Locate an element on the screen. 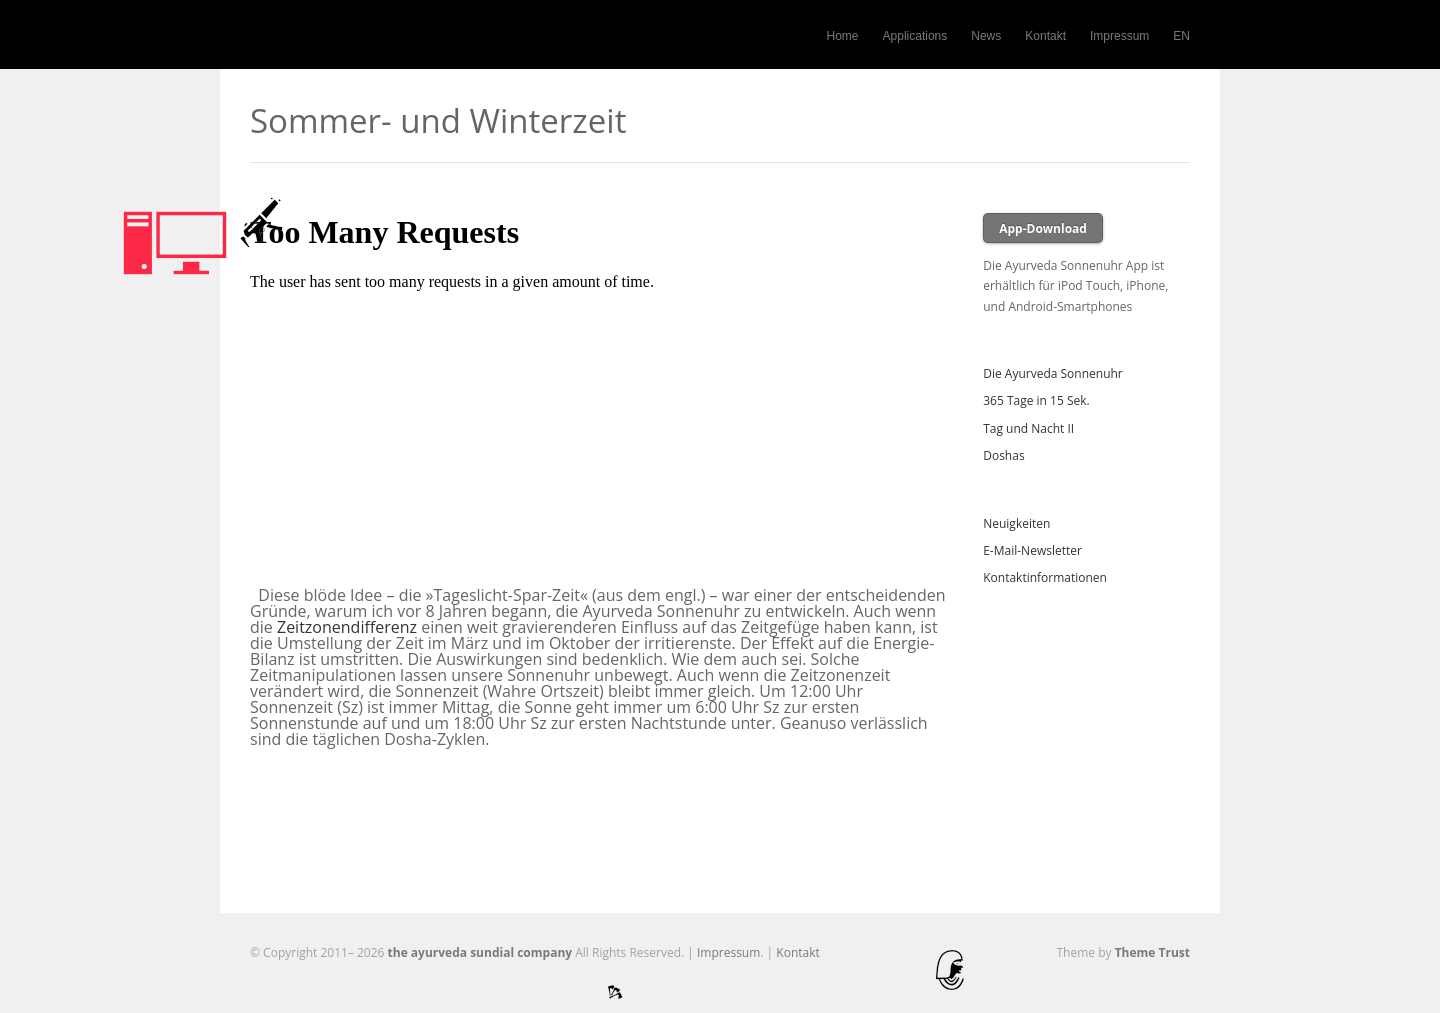 The image size is (1440, 1013). select mp5 submachine gun in weapon loadout is located at coordinates (261, 222).